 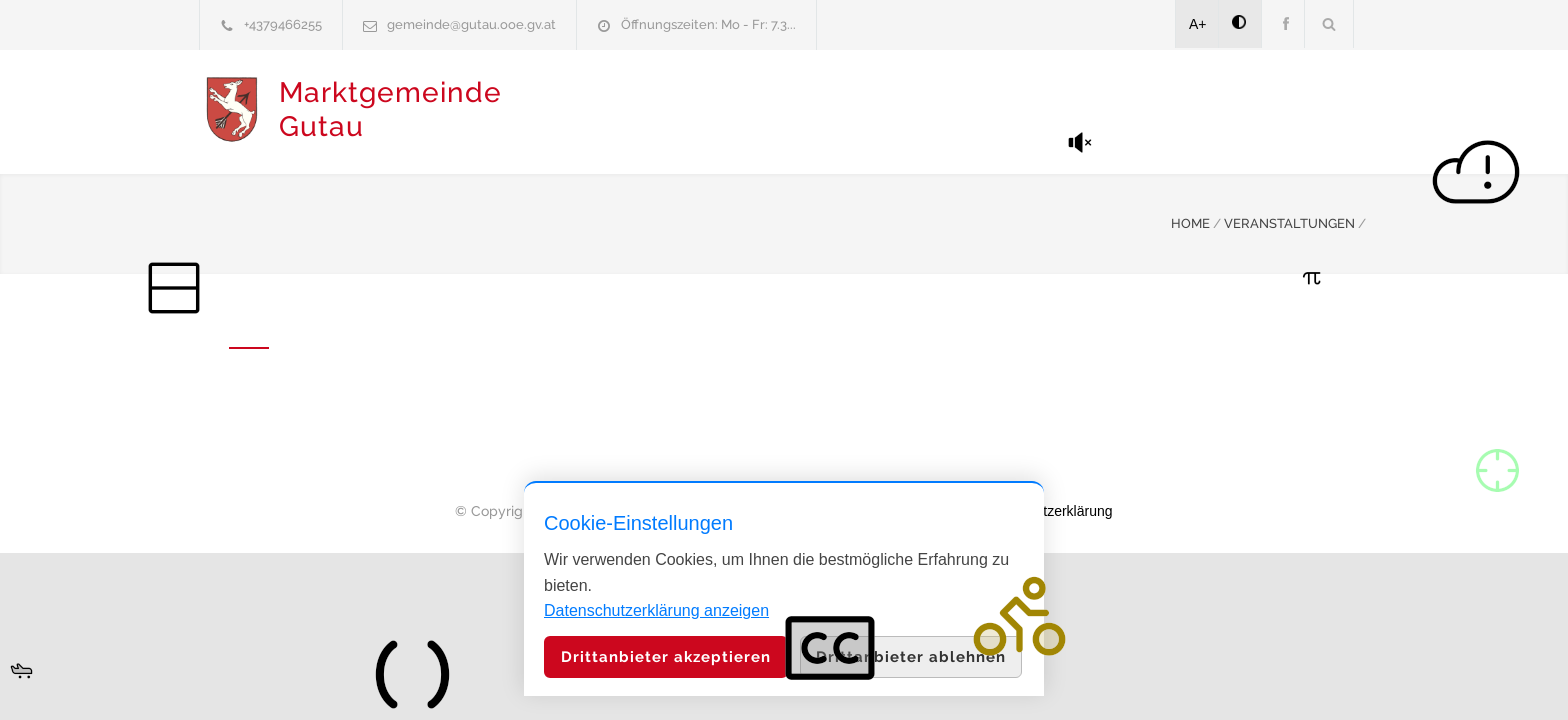 What do you see at coordinates (1312, 278) in the screenshot?
I see `access mathematical or scientific calculator functions` at bounding box center [1312, 278].